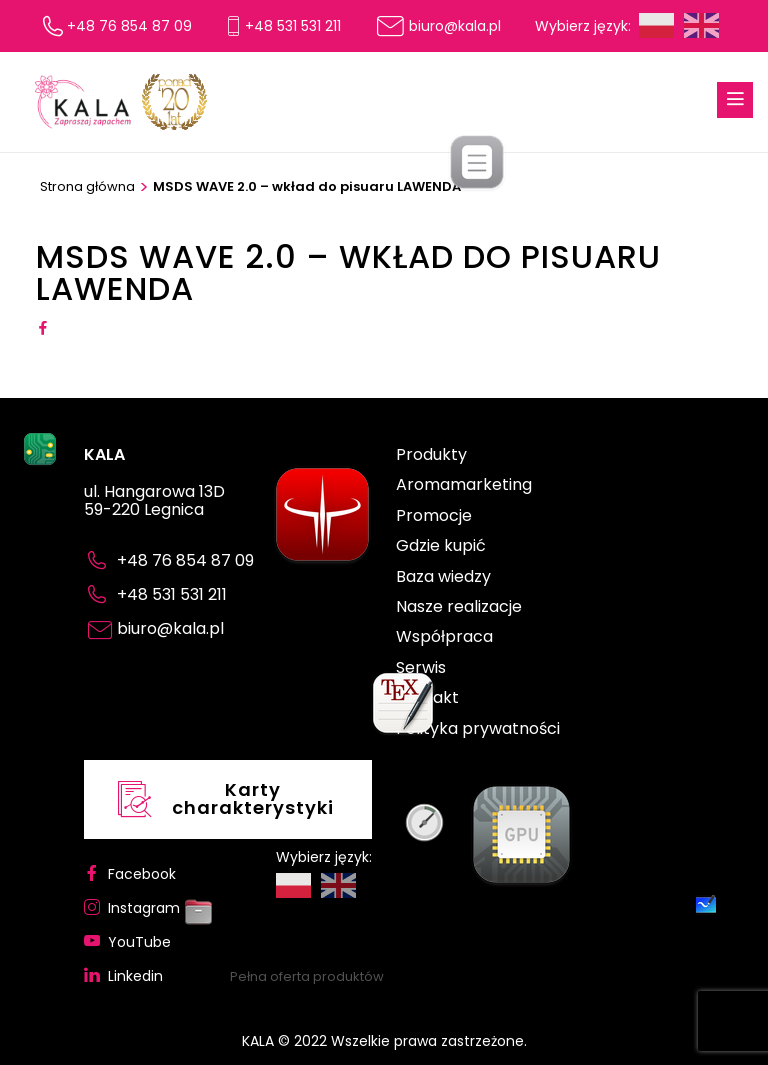  What do you see at coordinates (424, 822) in the screenshot?
I see `open sysprof system profiler` at bounding box center [424, 822].